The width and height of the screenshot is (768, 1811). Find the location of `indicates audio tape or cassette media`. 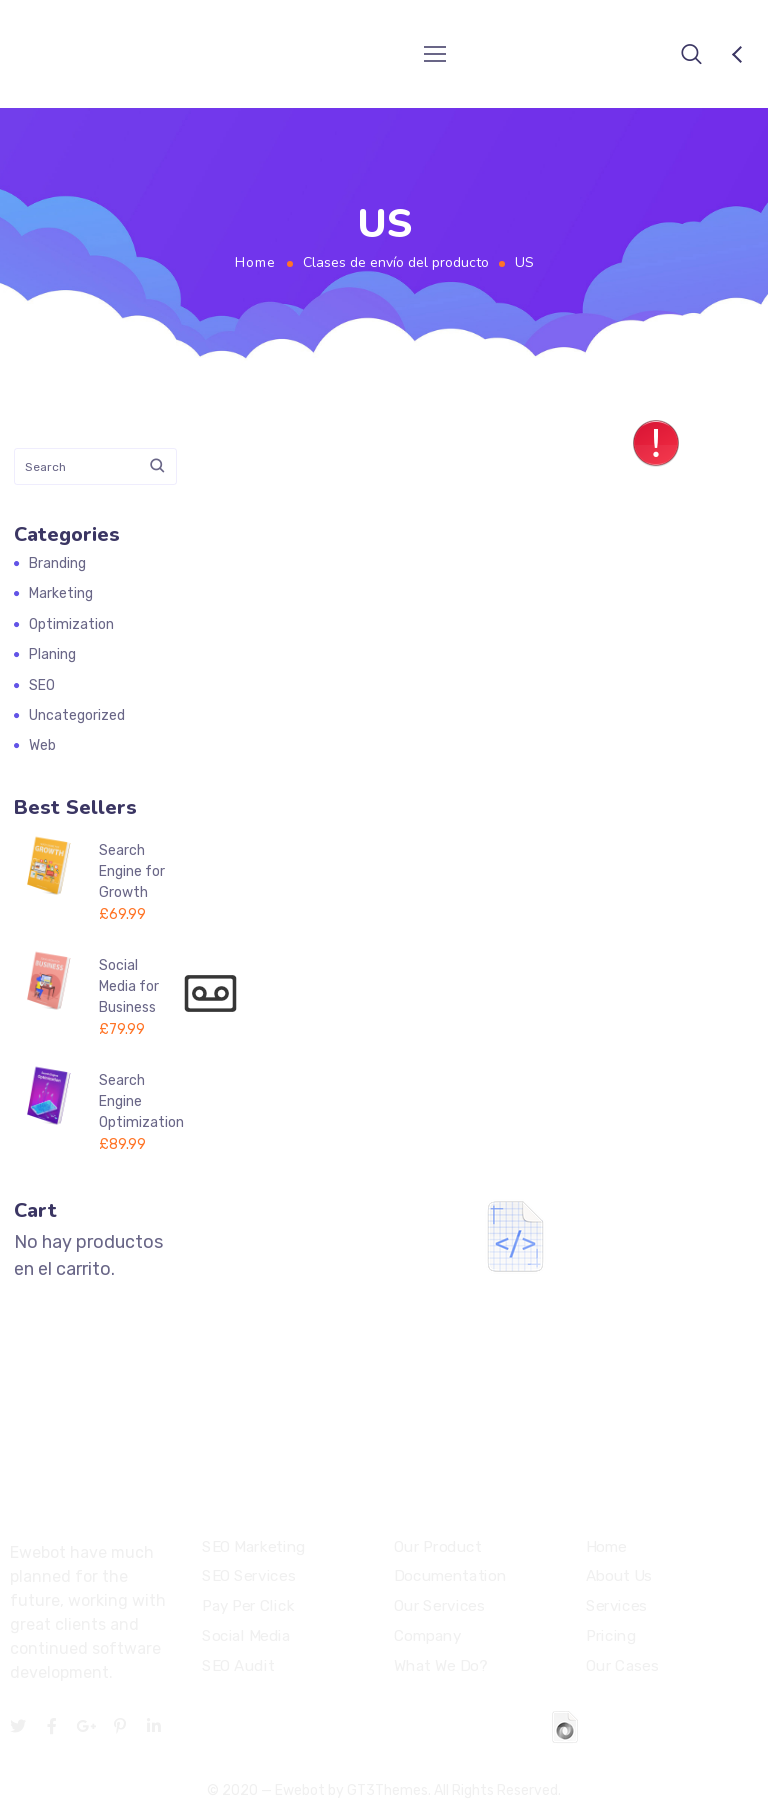

indicates audio tape or cassette media is located at coordinates (210, 993).